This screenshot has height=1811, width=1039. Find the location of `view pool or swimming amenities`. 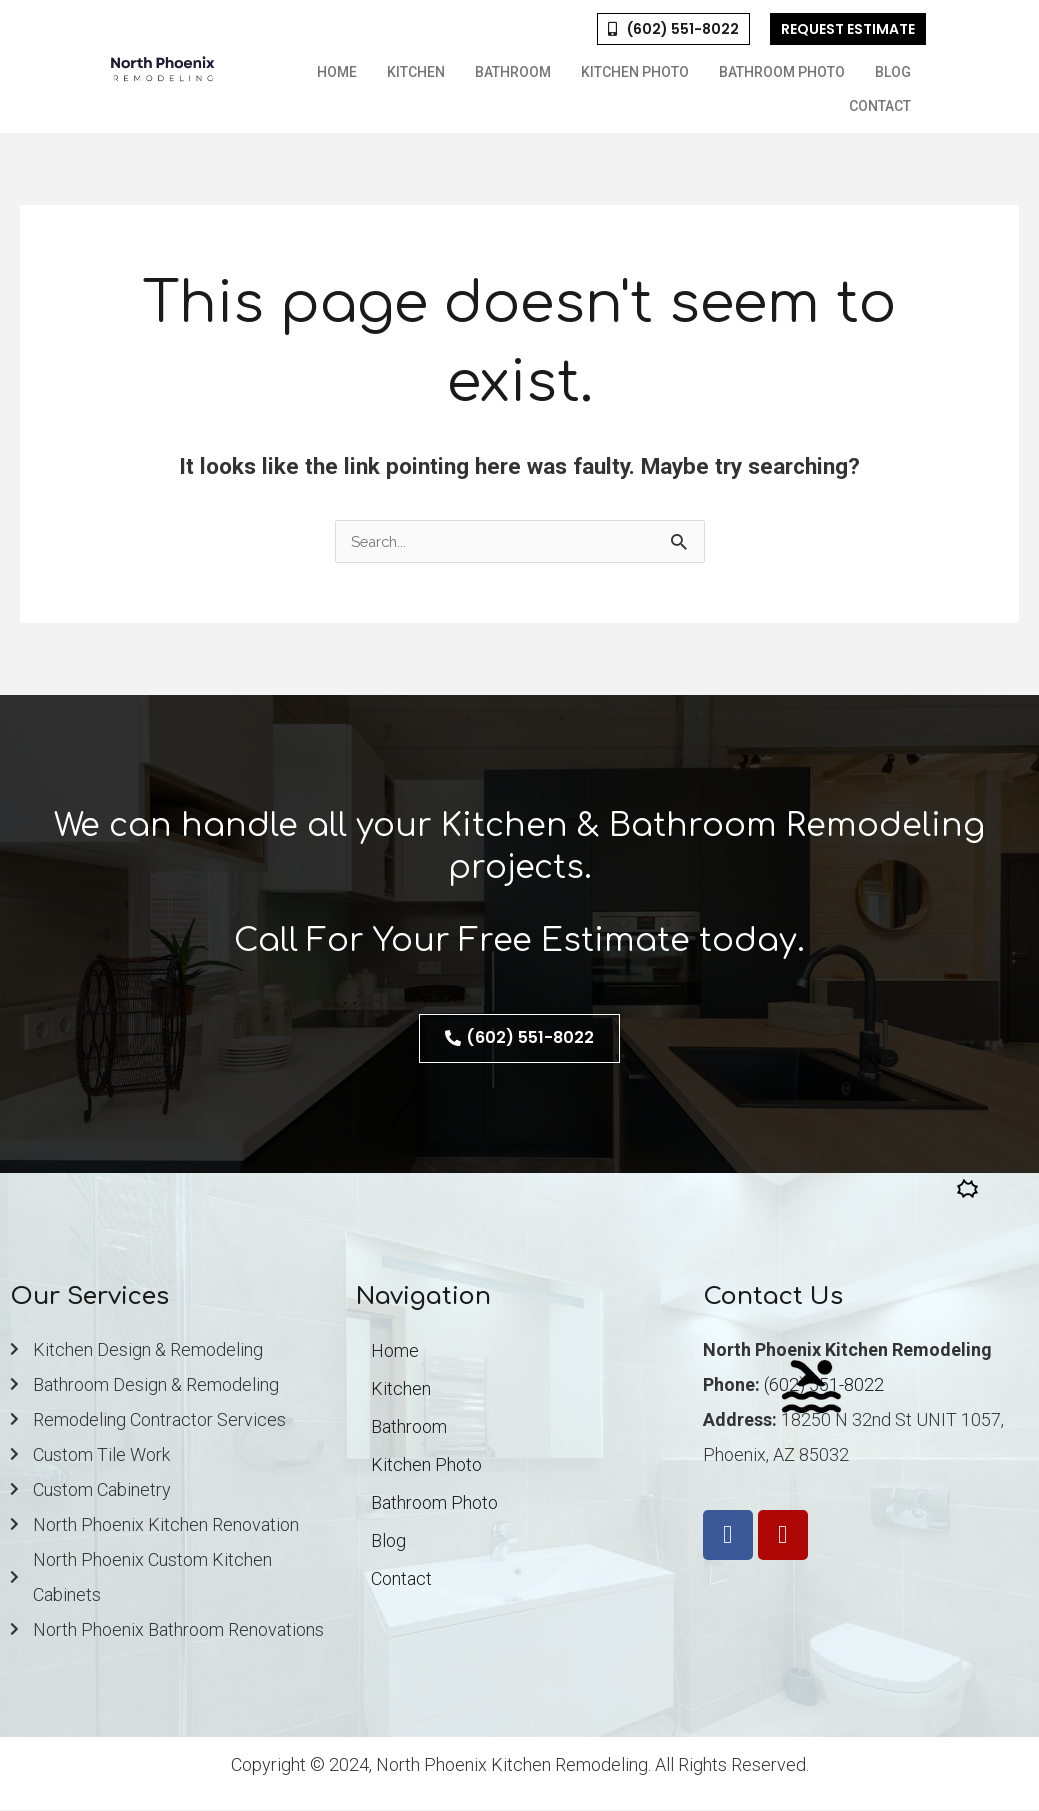

view pool or swimming amenities is located at coordinates (811, 1386).